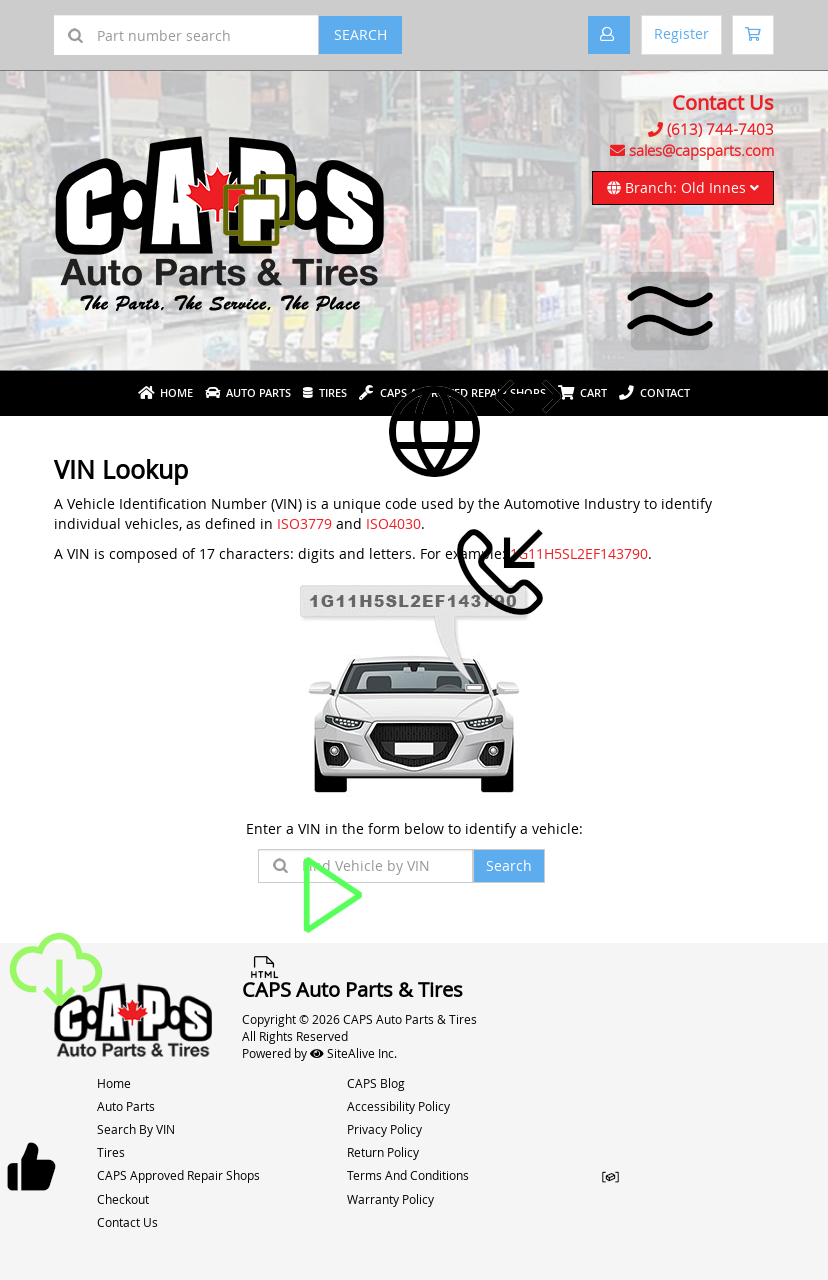 Image resolution: width=828 pixels, height=1280 pixels. Describe the element at coordinates (333, 892) in the screenshot. I see `start or resume playback` at that location.